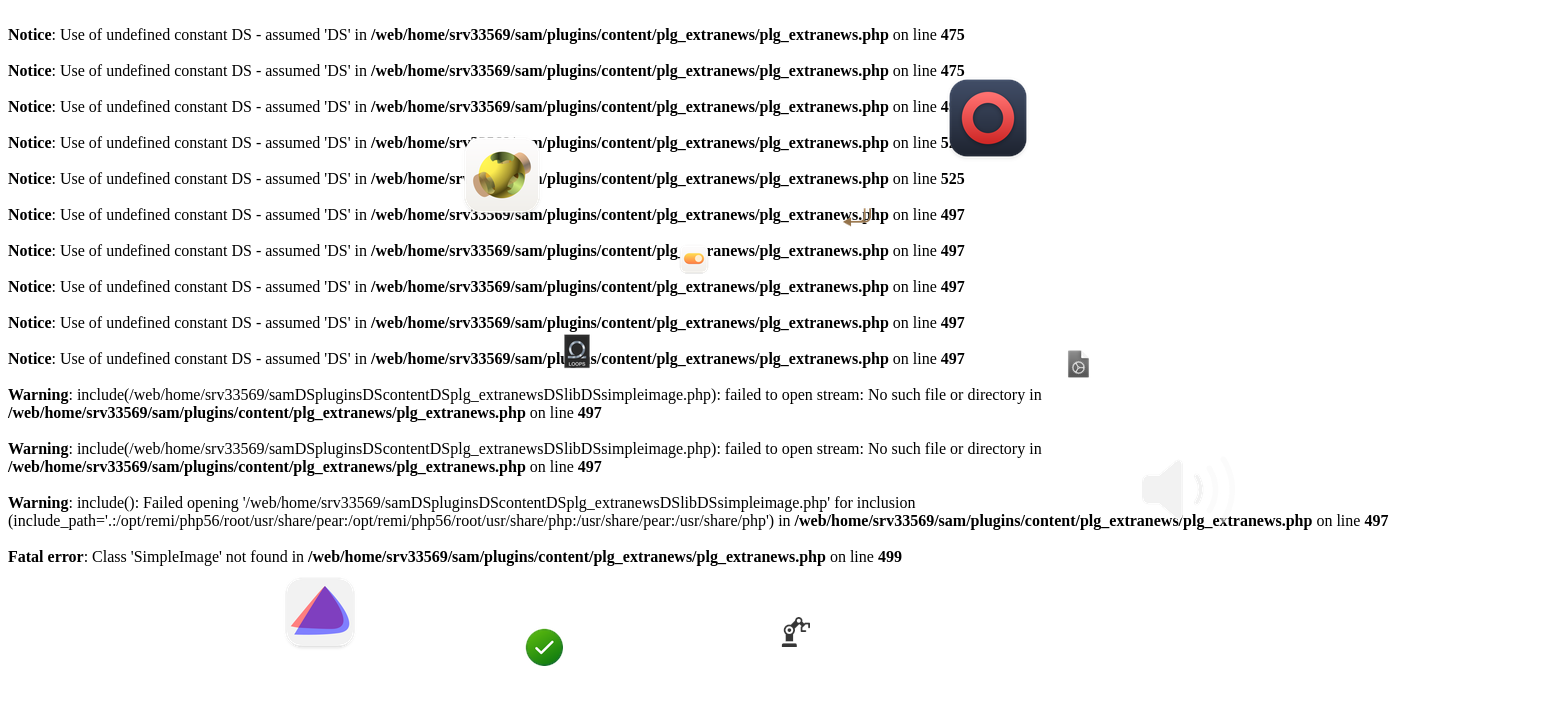 The width and height of the screenshot is (1568, 720). I want to click on indicates low volume level, so click(1188, 489).